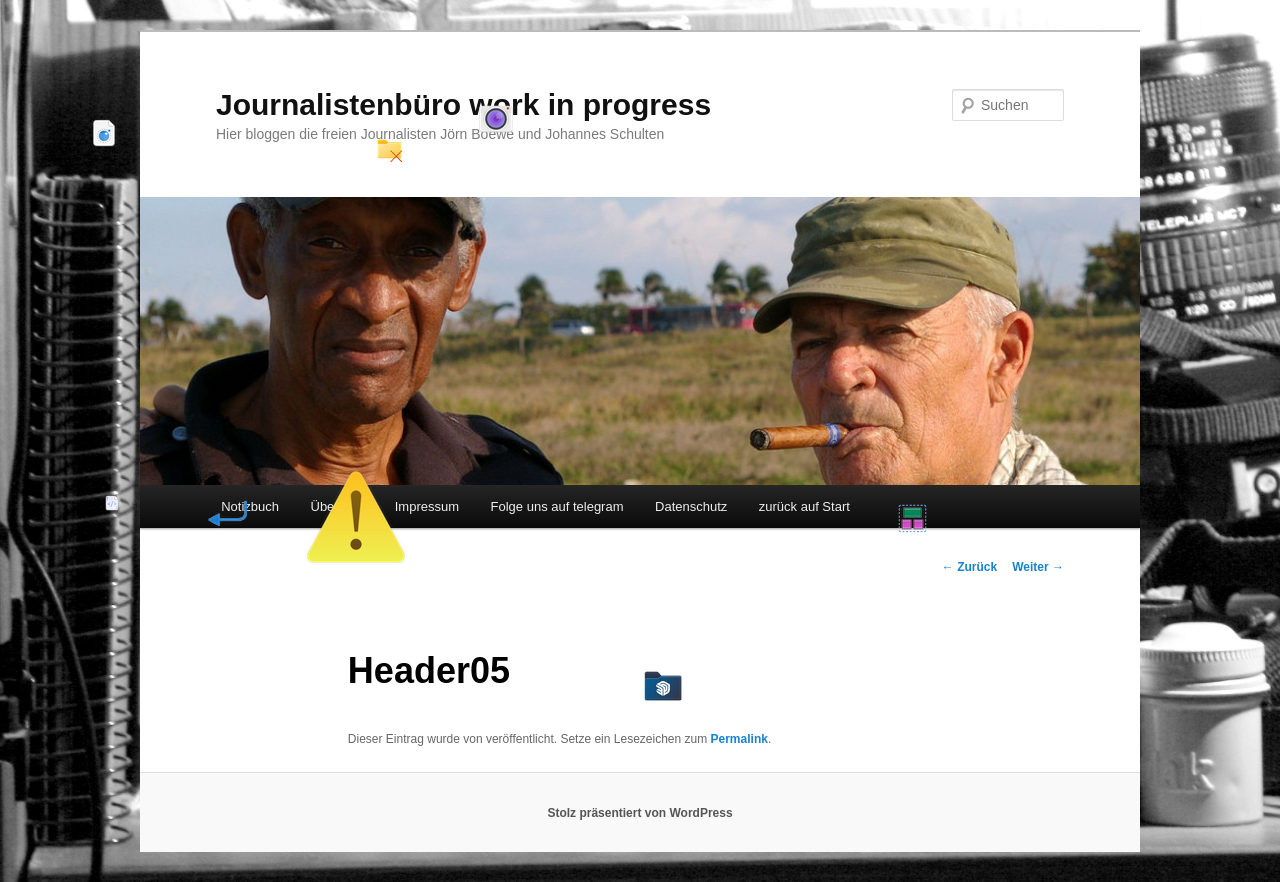 The height and width of the screenshot is (882, 1280). What do you see at coordinates (104, 133) in the screenshot?
I see `lua script file` at bounding box center [104, 133].